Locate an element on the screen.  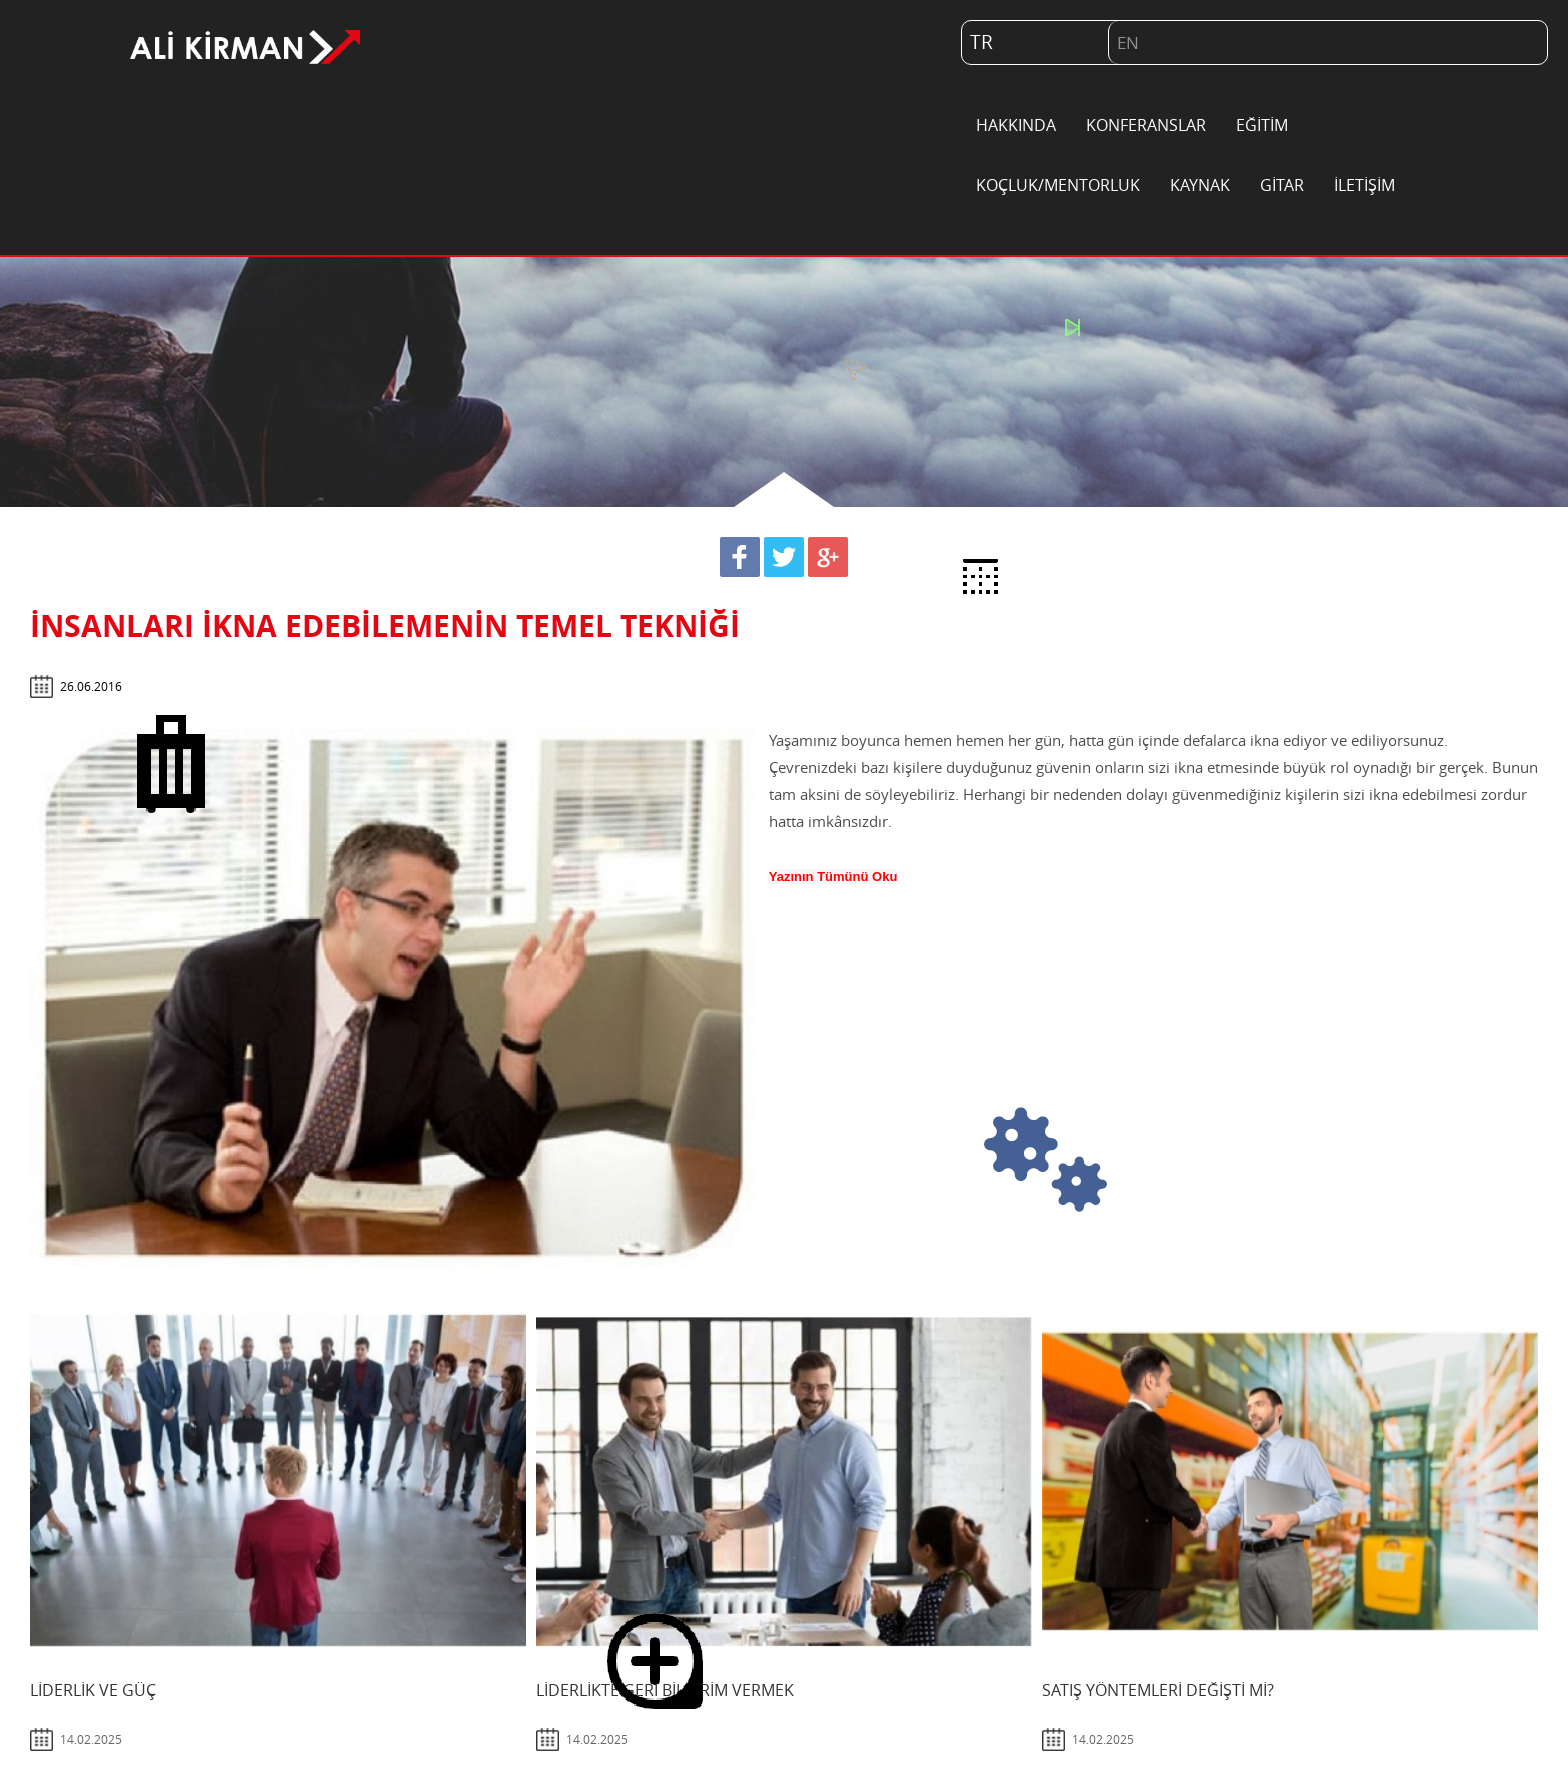
tap to get directions to a destination is located at coordinates (854, 368).